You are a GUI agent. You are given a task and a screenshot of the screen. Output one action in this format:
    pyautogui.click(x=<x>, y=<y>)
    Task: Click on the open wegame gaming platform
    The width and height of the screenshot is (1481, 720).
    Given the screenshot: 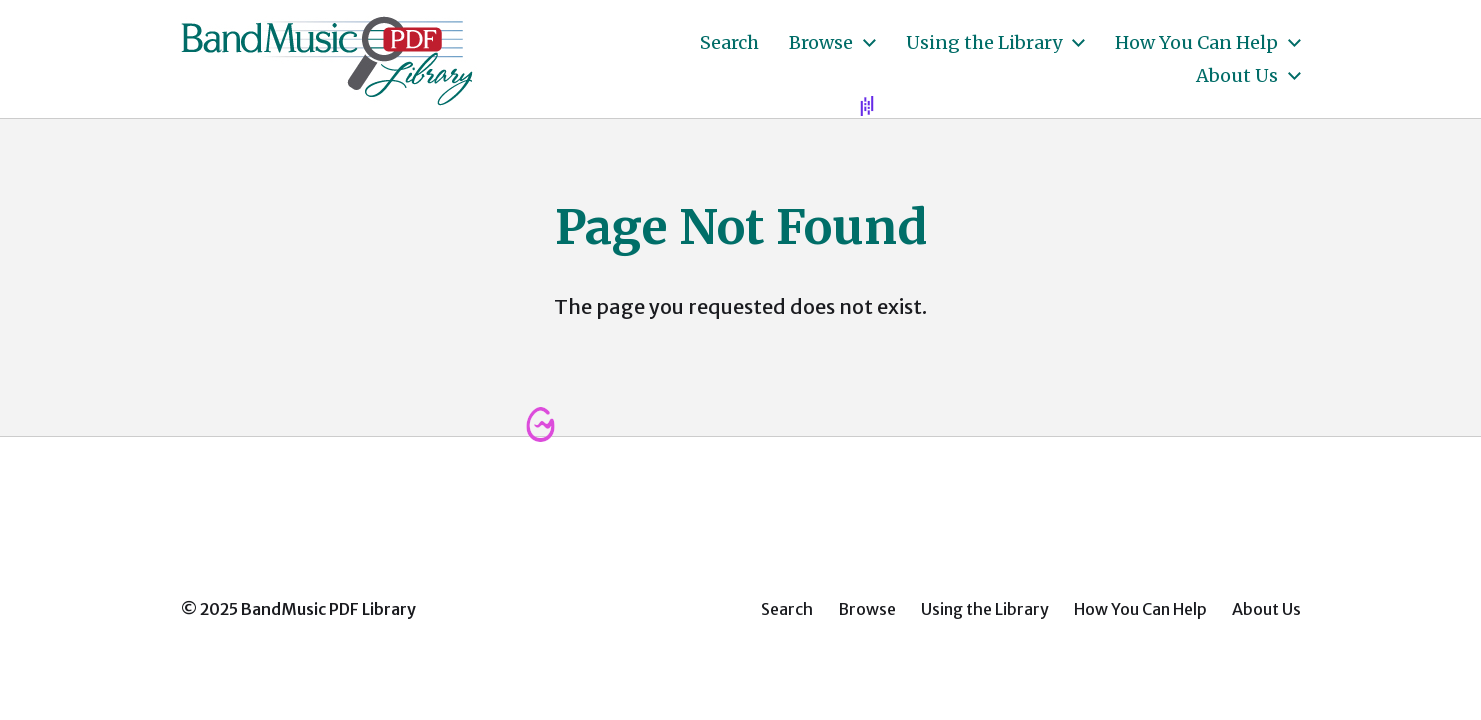 What is the action you would take?
    pyautogui.click(x=540, y=424)
    